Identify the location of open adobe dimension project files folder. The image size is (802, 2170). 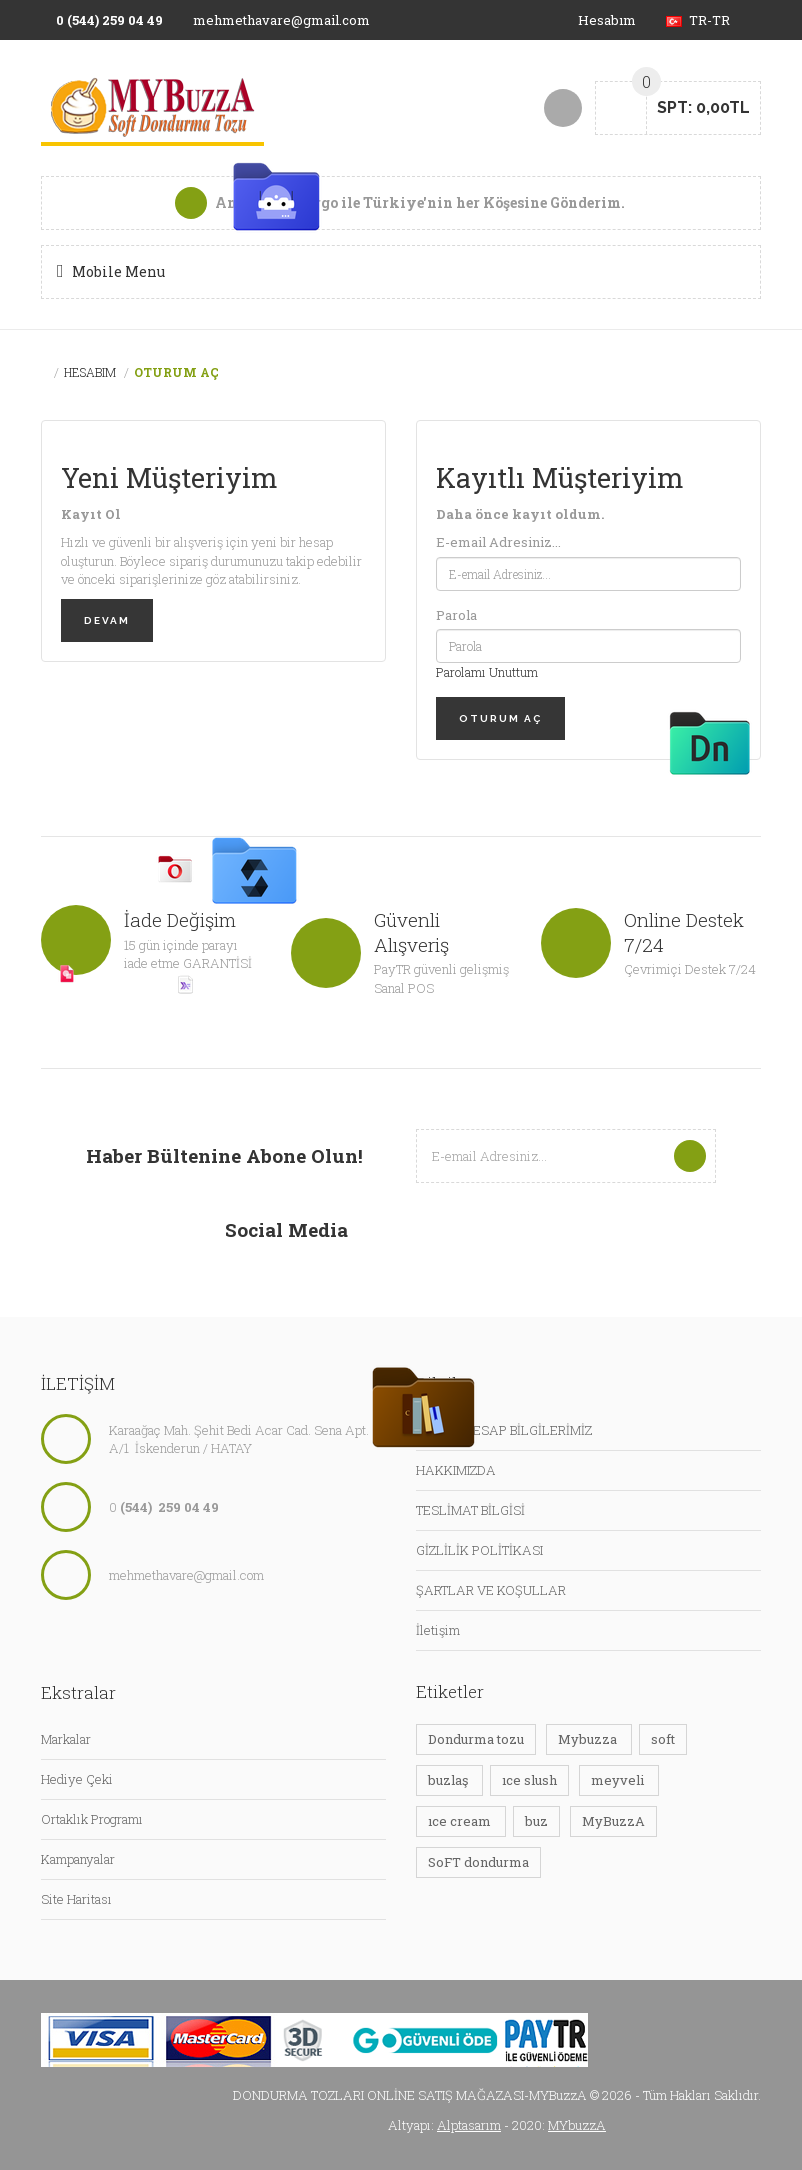
(709, 745).